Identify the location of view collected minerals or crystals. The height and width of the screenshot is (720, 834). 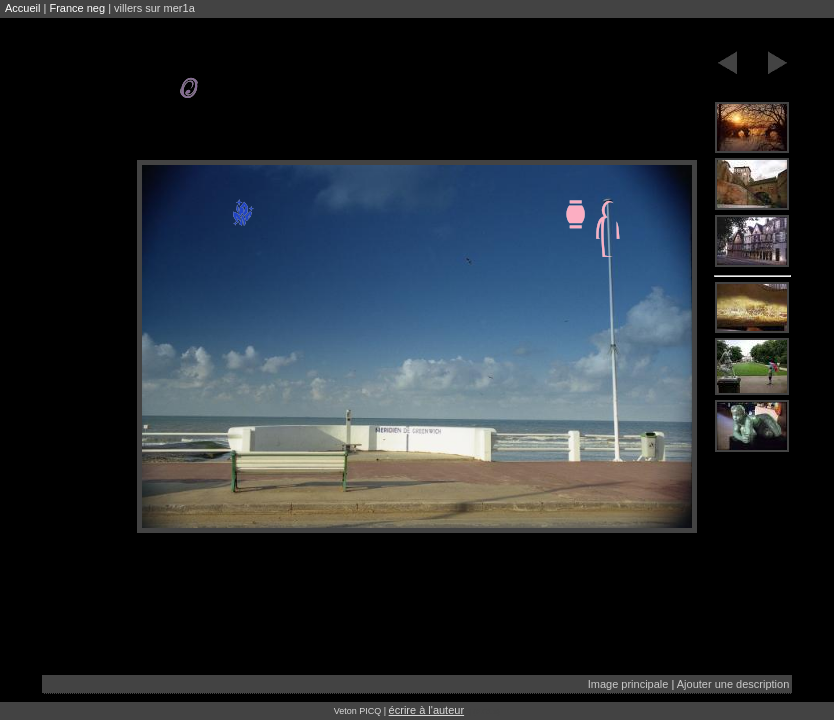
(243, 212).